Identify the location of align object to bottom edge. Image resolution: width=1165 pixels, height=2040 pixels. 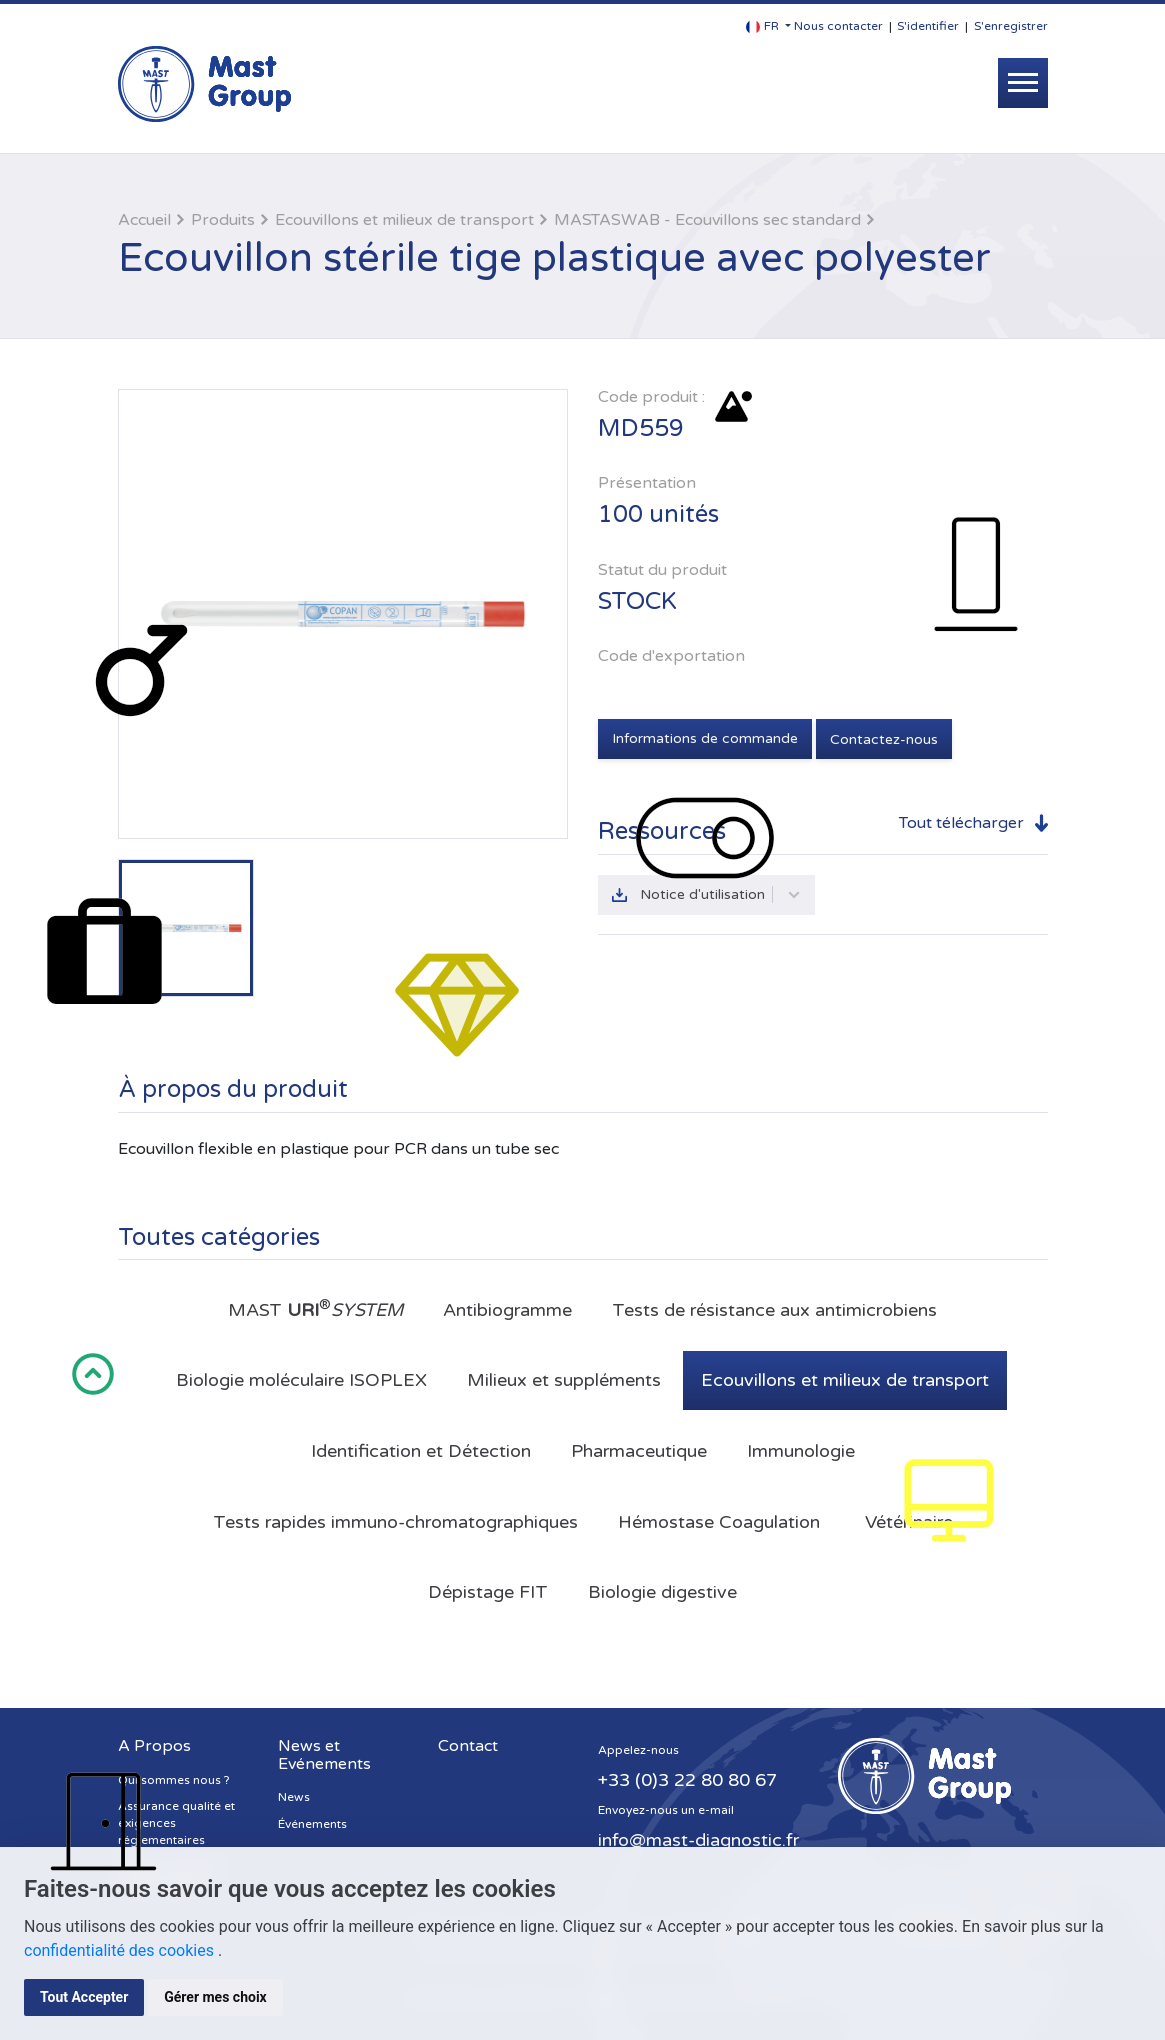
(976, 572).